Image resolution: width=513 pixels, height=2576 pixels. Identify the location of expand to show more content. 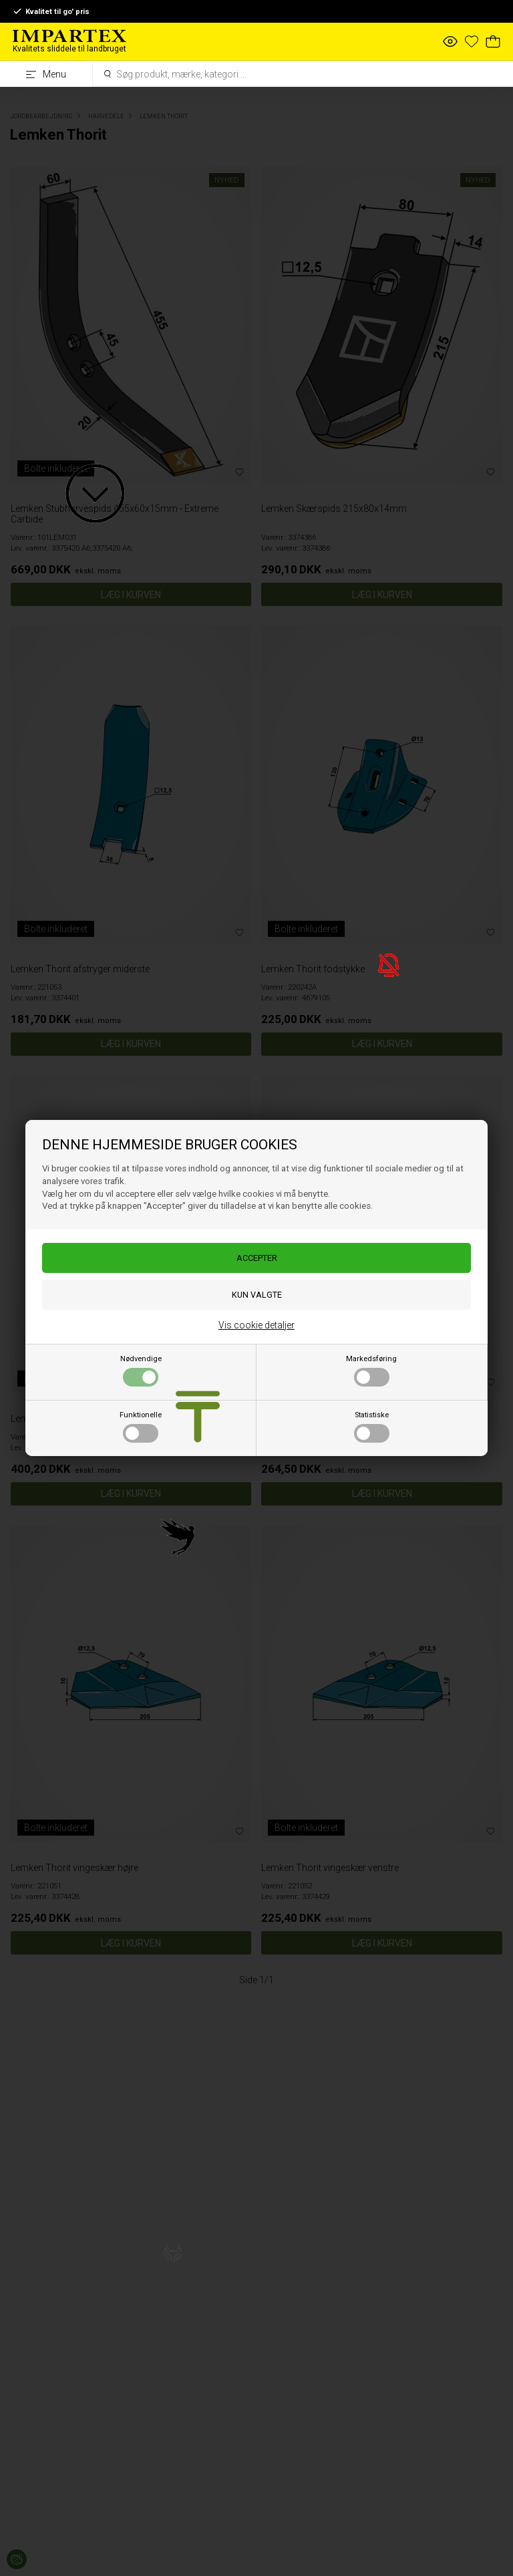
(95, 493).